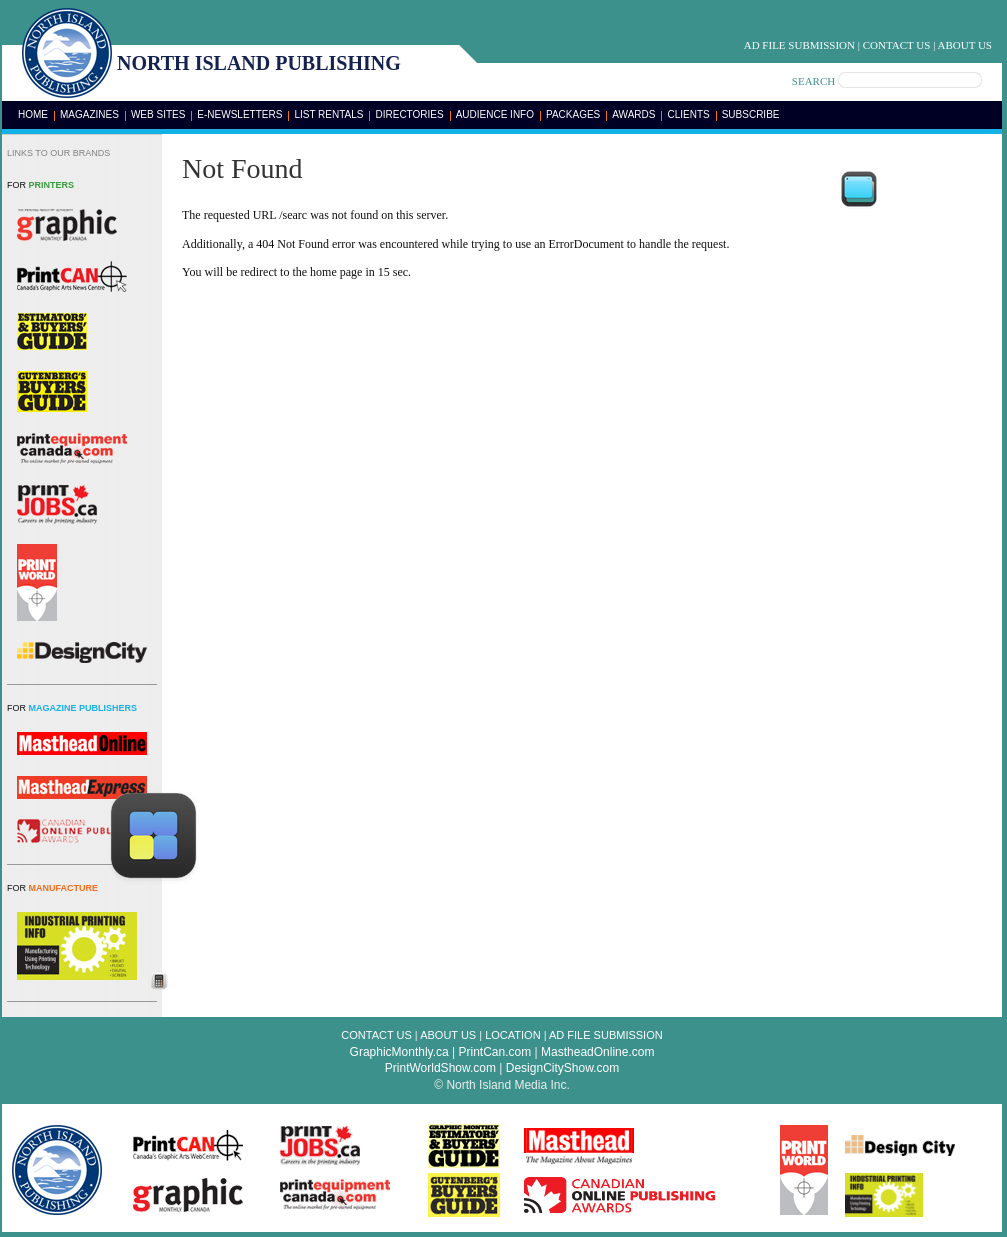 The height and width of the screenshot is (1237, 1007). What do you see at coordinates (153, 835) in the screenshot?
I see `launch swell foop puzzle game` at bounding box center [153, 835].